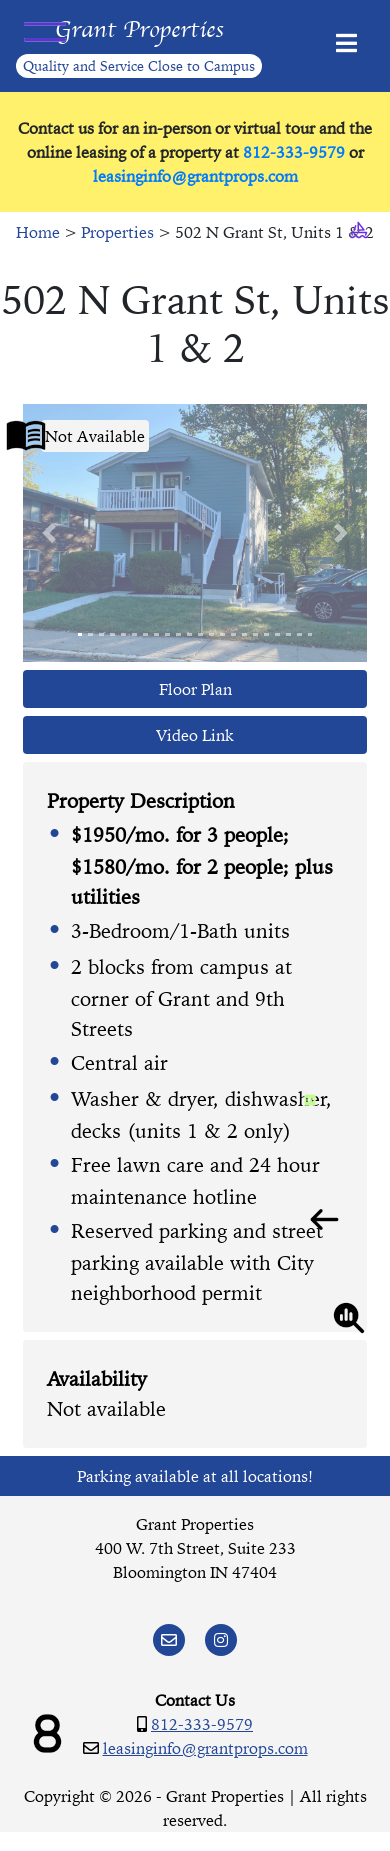 The image size is (390, 1851). Describe the element at coordinates (324, 1219) in the screenshot. I see `go back to the previous screen` at that location.